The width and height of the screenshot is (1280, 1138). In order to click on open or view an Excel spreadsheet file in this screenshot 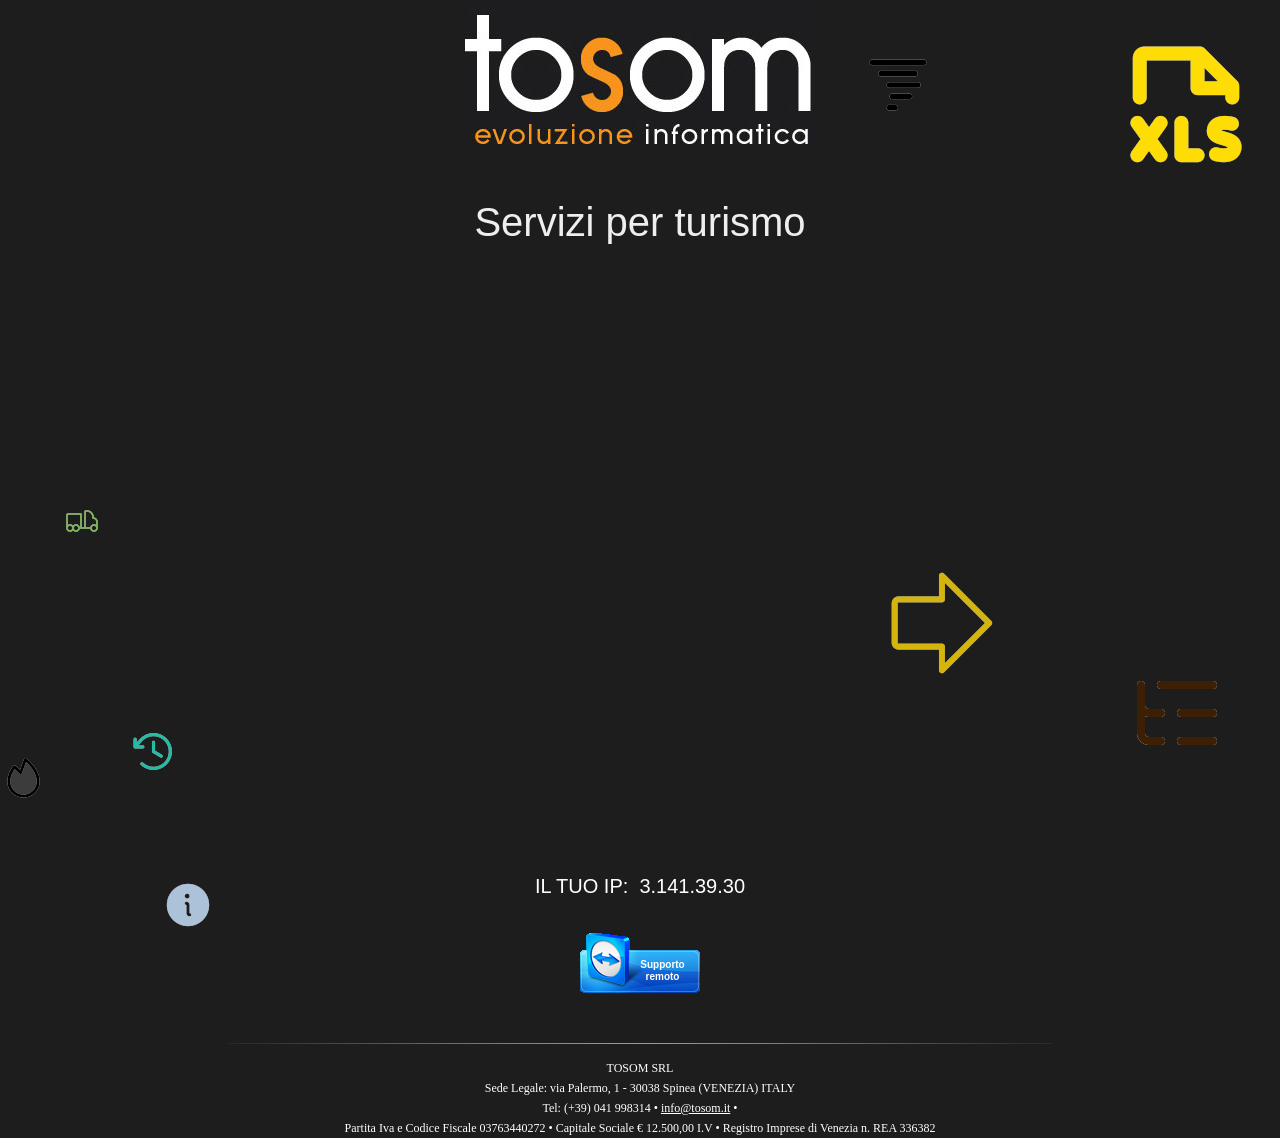, I will do `click(1186, 109)`.